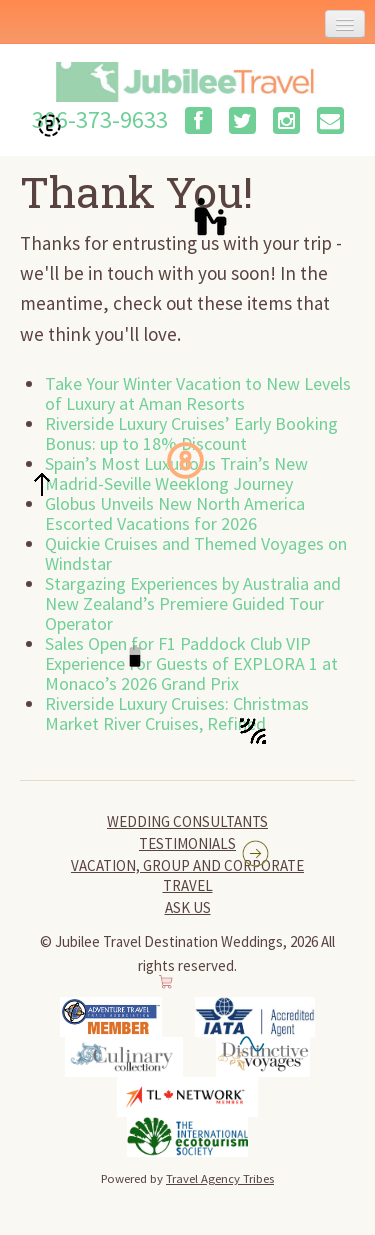 Image resolution: width=375 pixels, height=1235 pixels. Describe the element at coordinates (252, 1044) in the screenshot. I see `indicates audio or sound wave settings` at that location.